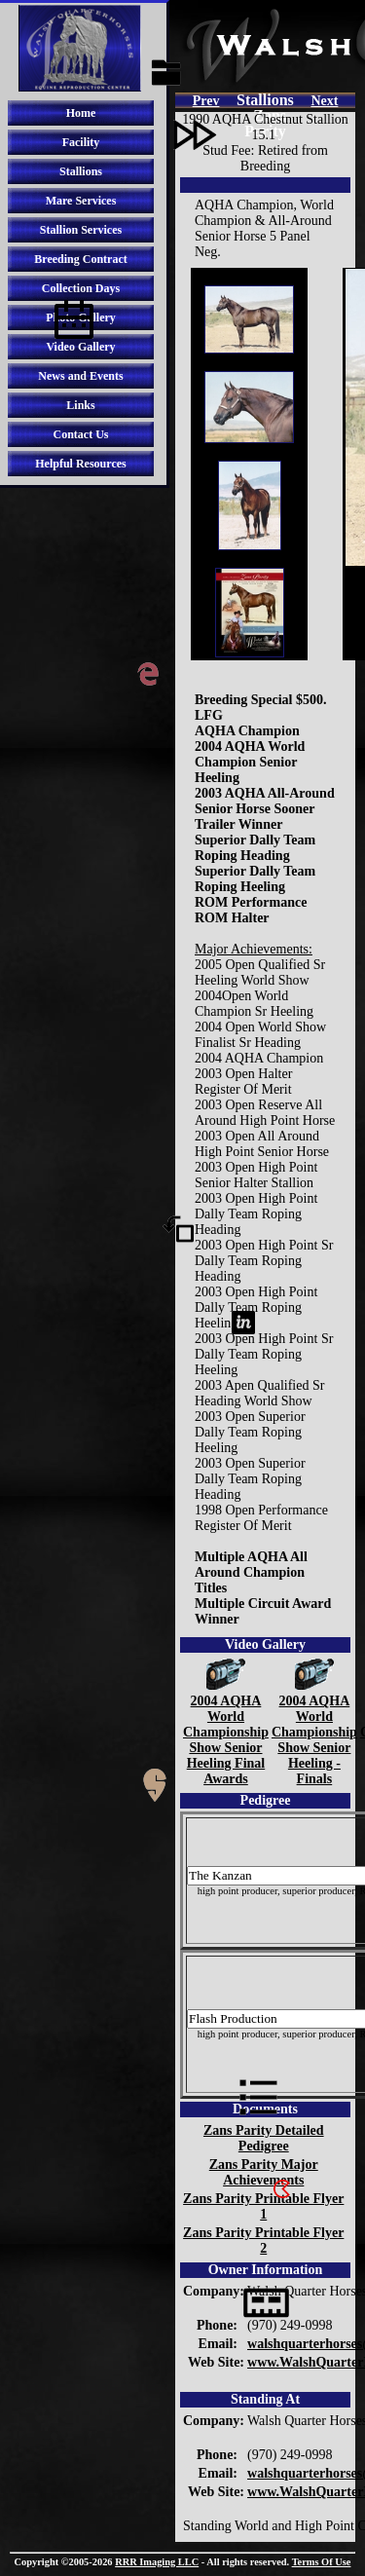  Describe the element at coordinates (266, 2302) in the screenshot. I see `view RAM or memory usage` at that location.